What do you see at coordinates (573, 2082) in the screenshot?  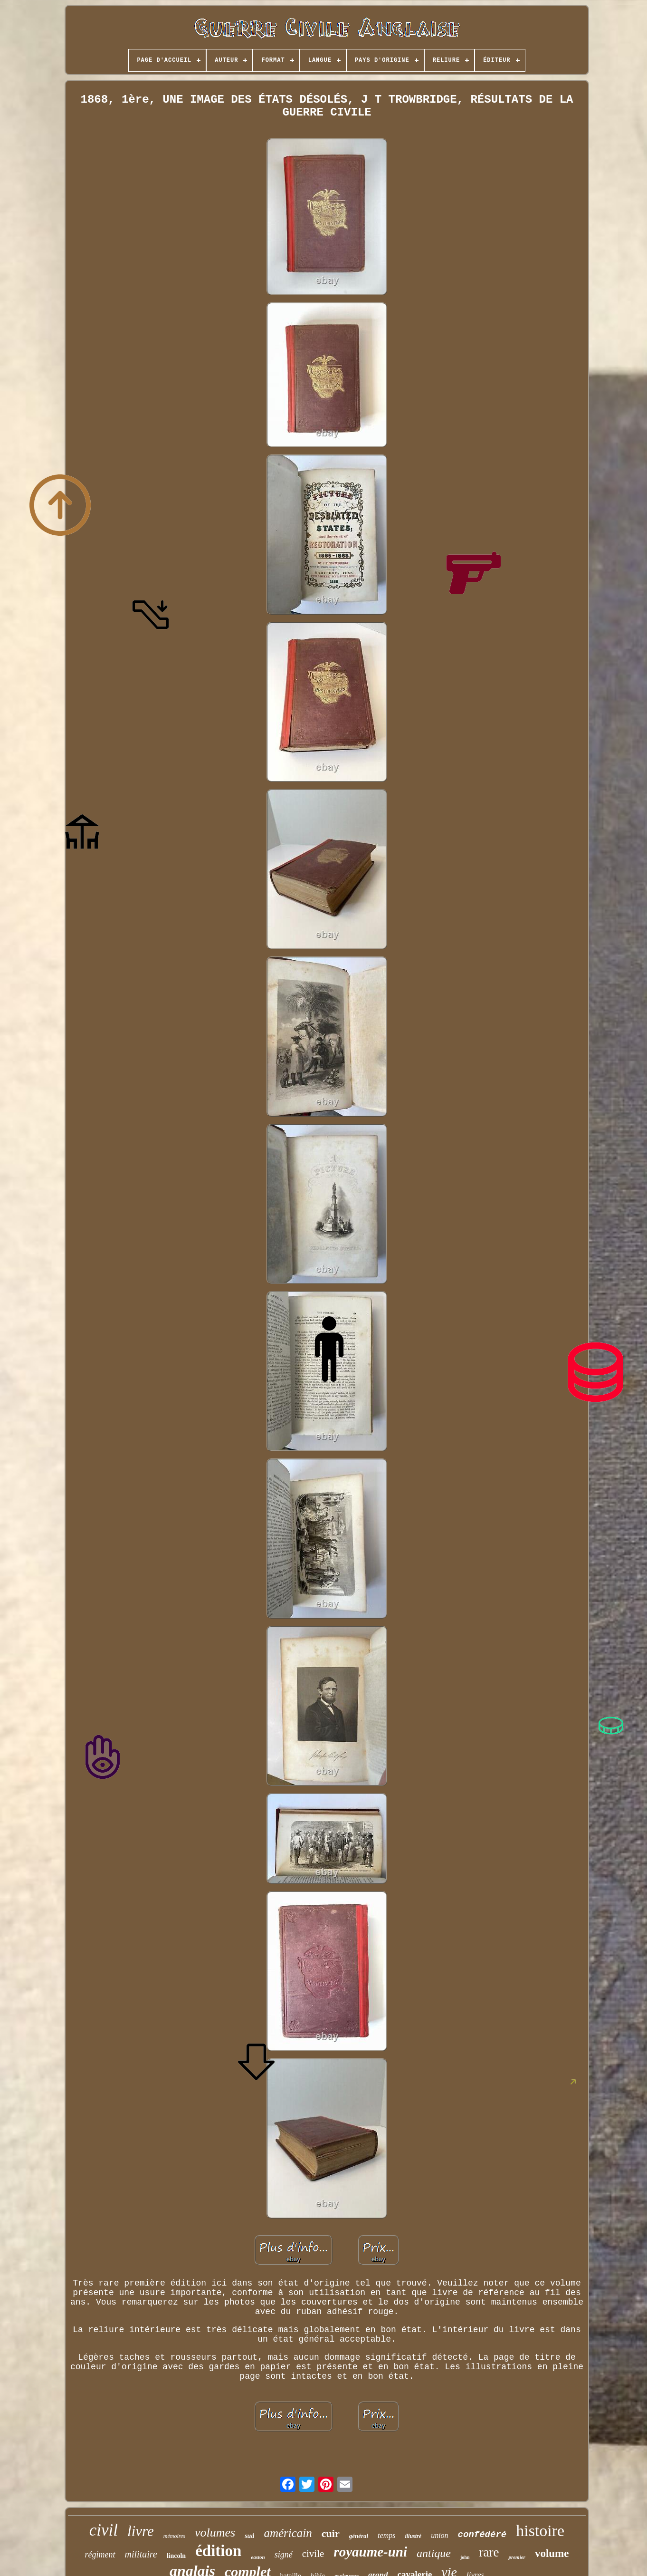 I see `open link in new tab or window` at bounding box center [573, 2082].